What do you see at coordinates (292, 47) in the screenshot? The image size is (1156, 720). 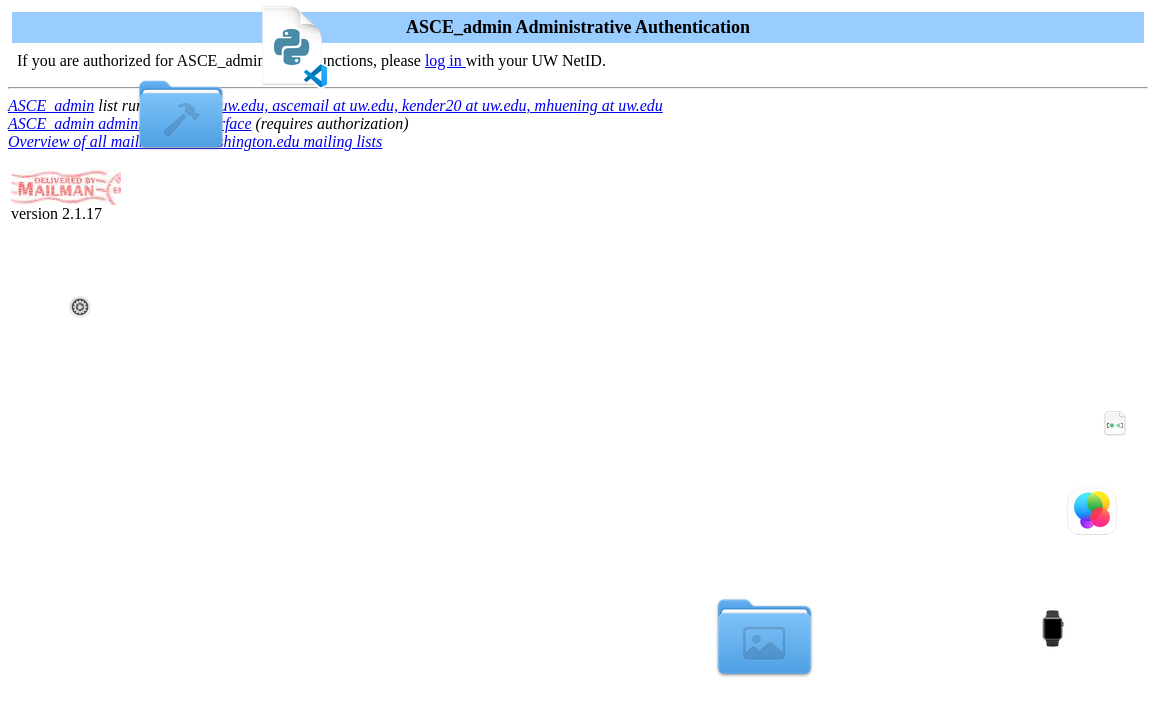 I see `open a python file in visual studio code` at bounding box center [292, 47].